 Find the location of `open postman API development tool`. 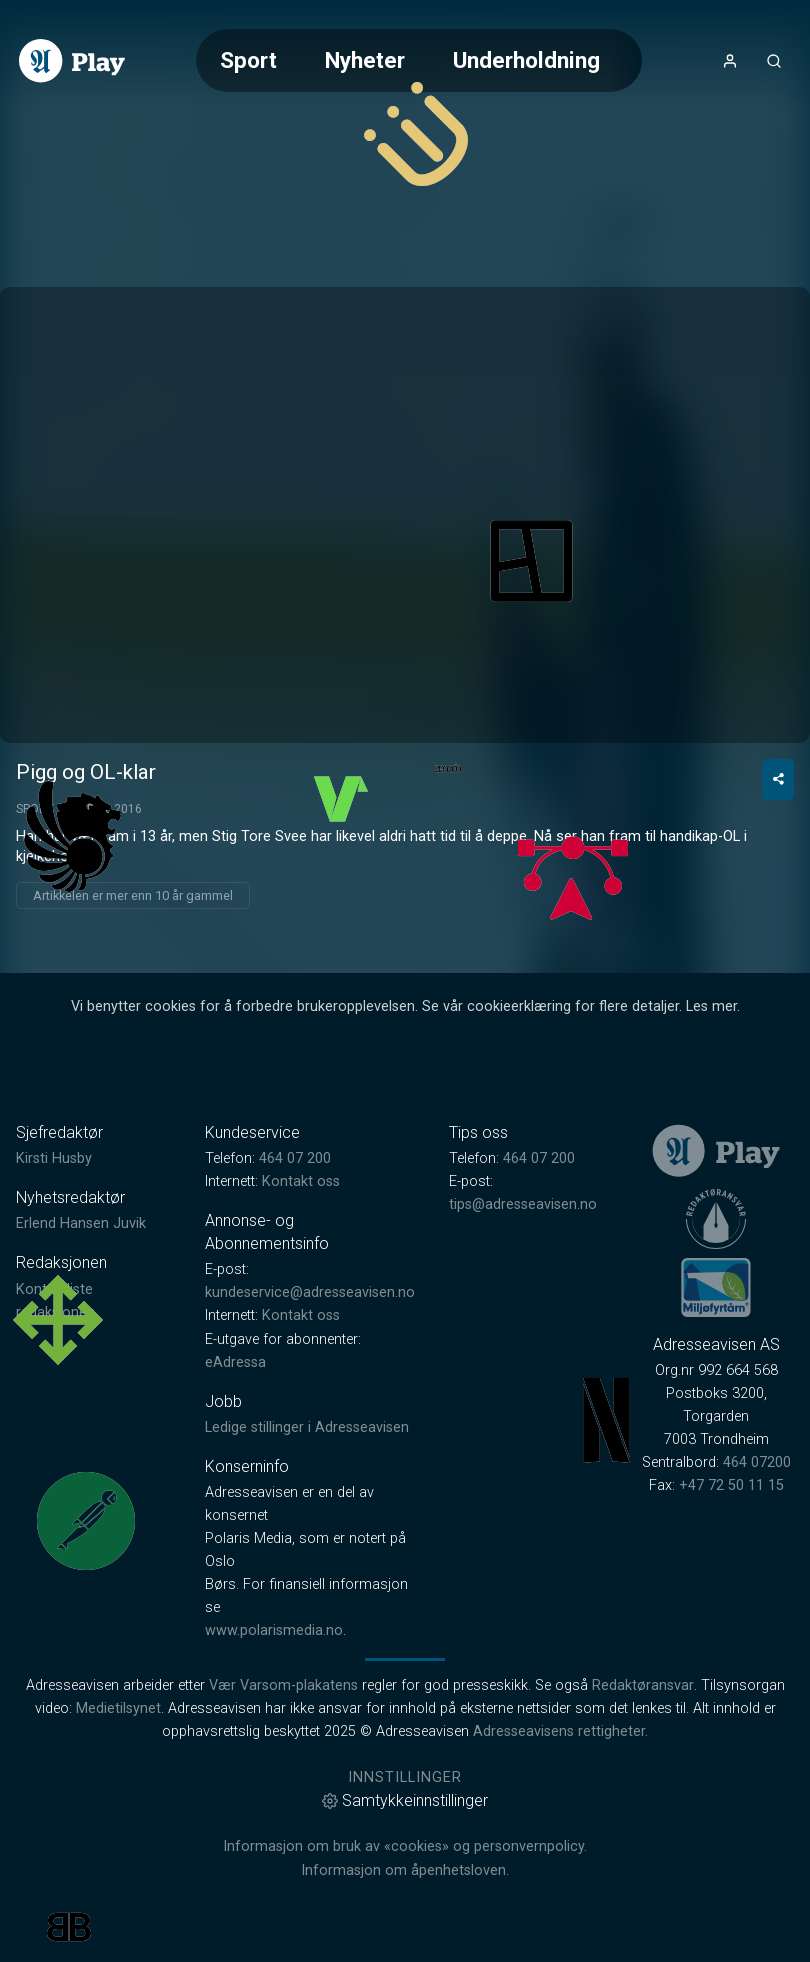

open postman API development tool is located at coordinates (86, 1521).